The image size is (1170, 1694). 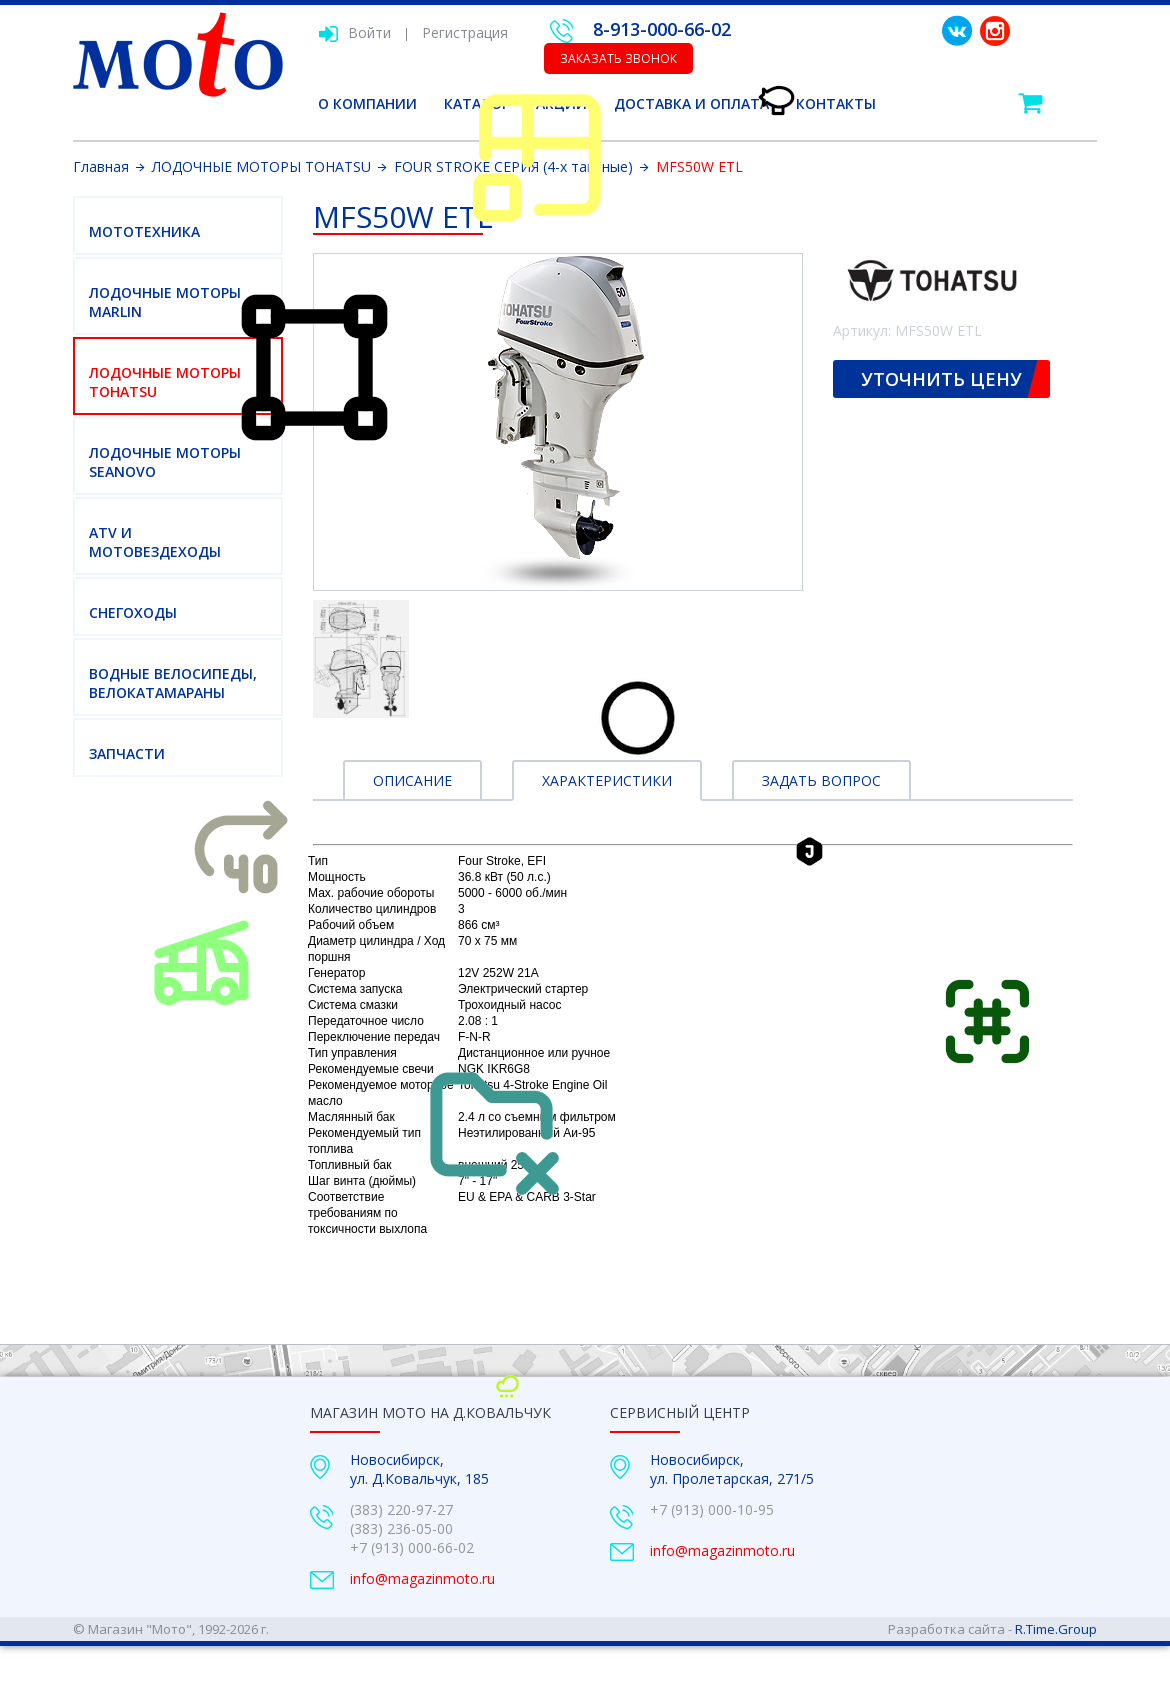 What do you see at coordinates (987, 1021) in the screenshot?
I see `scan a QR code or barcode` at bounding box center [987, 1021].